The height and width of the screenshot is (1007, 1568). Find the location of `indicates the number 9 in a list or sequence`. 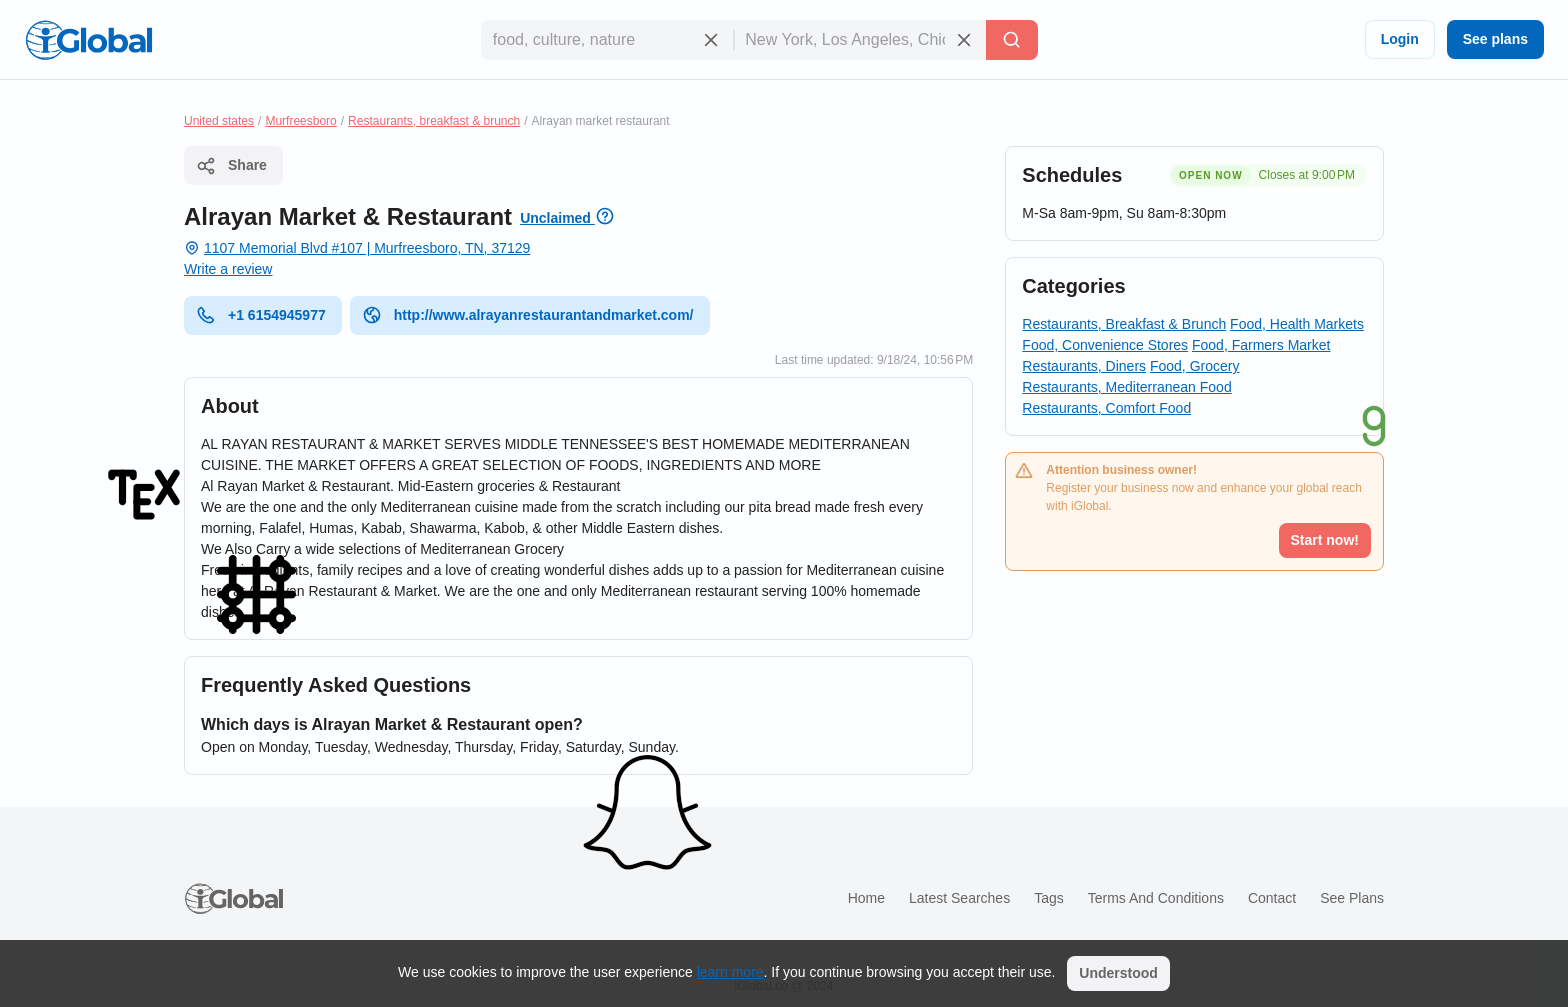

indicates the number 9 in a list or sequence is located at coordinates (1374, 426).